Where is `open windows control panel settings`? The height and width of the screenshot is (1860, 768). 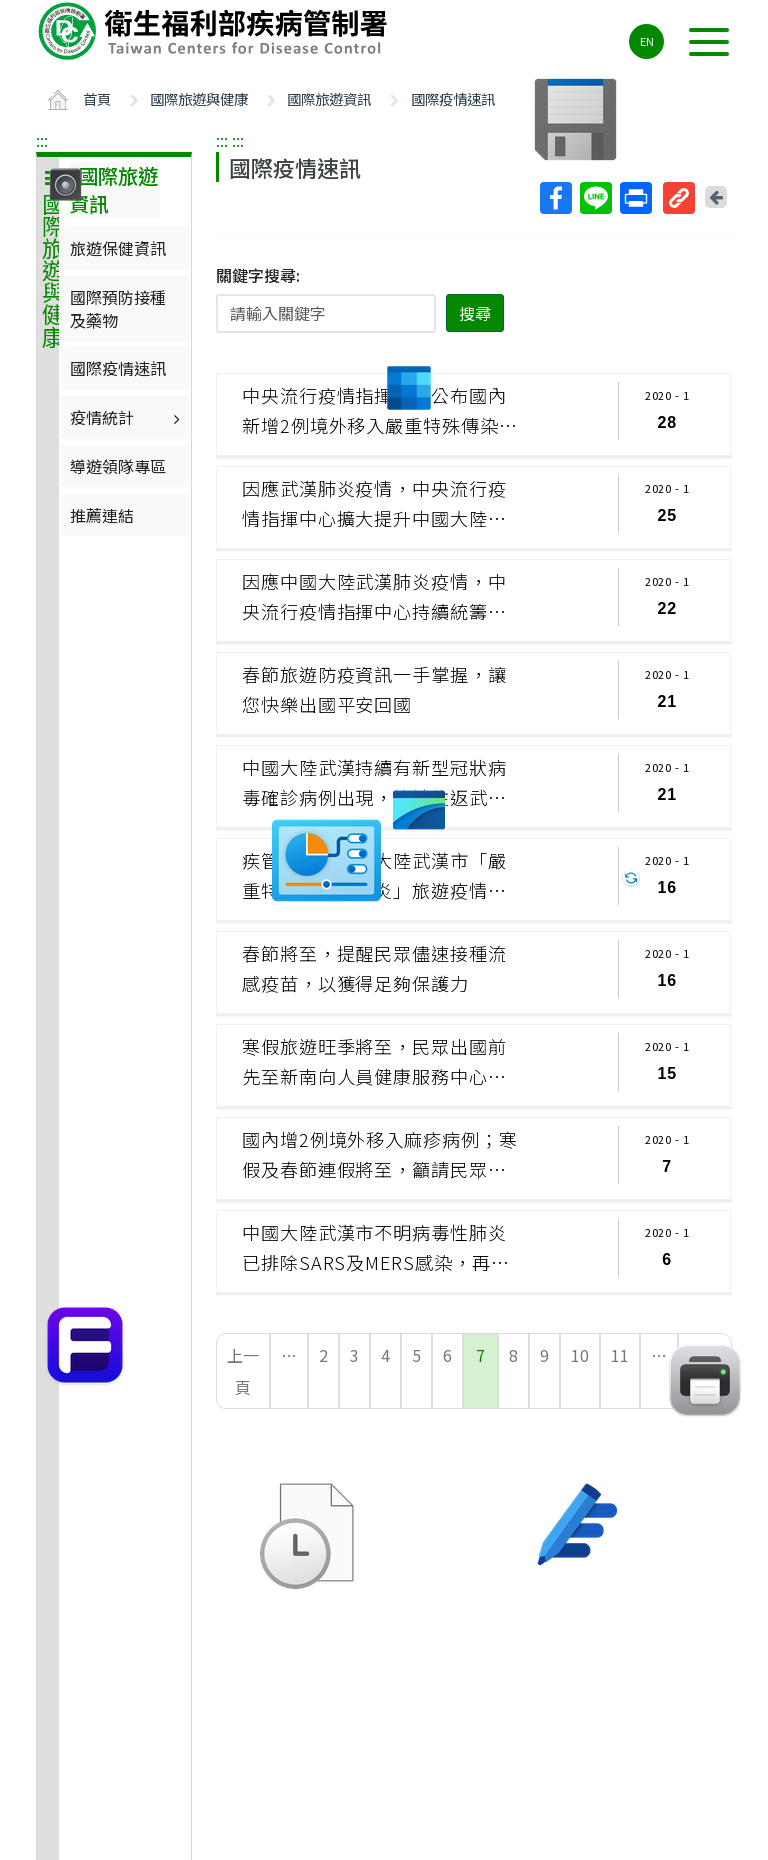 open windows control panel settings is located at coordinates (326, 860).